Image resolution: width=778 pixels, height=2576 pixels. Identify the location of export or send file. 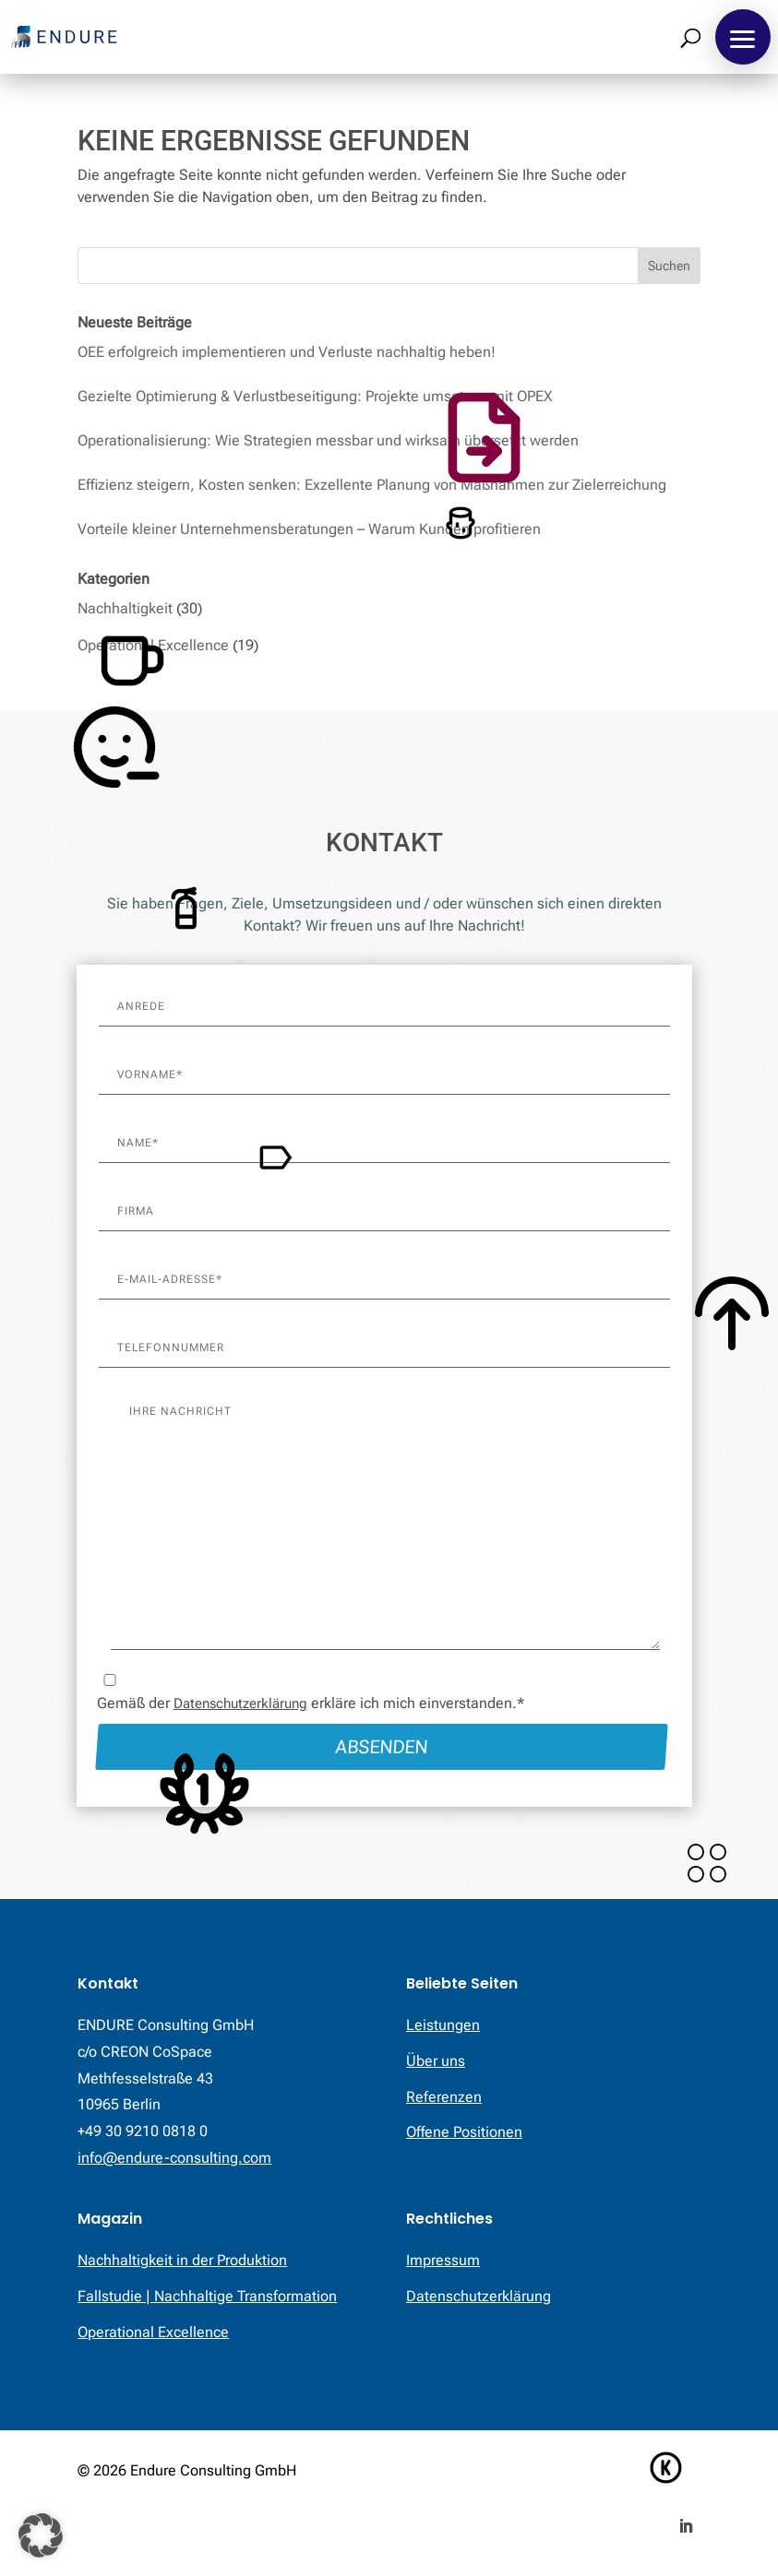
(484, 437).